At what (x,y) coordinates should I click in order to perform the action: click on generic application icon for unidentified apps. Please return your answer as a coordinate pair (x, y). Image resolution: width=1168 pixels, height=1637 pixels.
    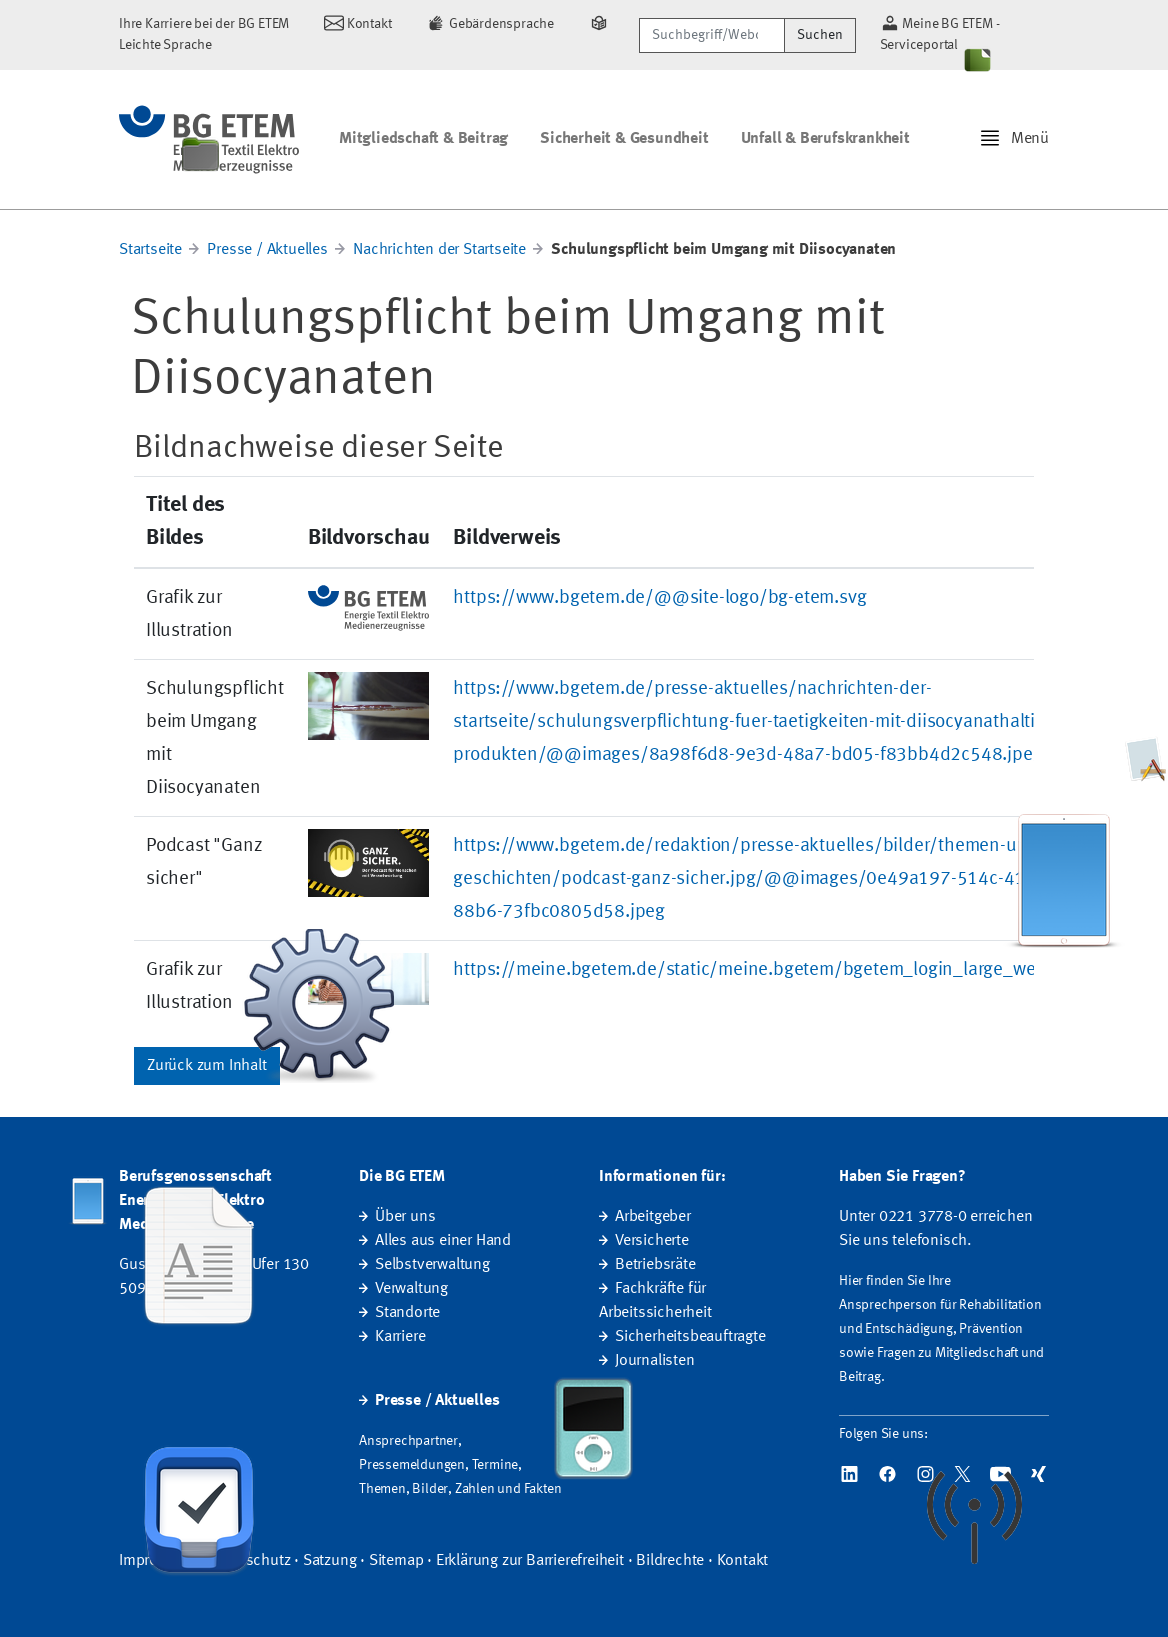
    Looking at the image, I should click on (1144, 759).